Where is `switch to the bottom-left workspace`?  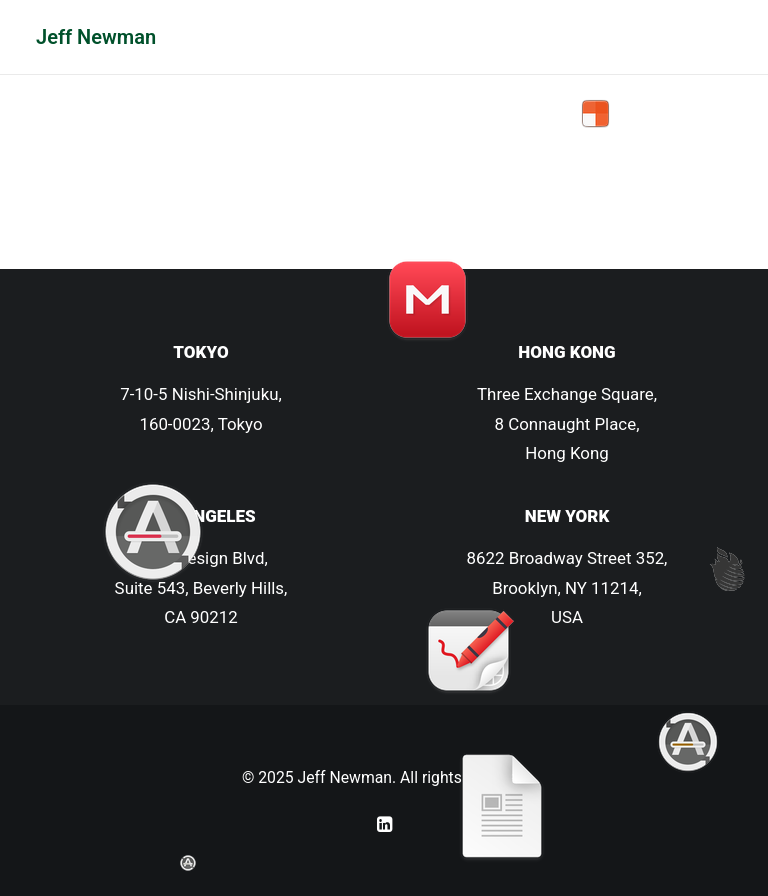 switch to the bottom-left workspace is located at coordinates (595, 113).